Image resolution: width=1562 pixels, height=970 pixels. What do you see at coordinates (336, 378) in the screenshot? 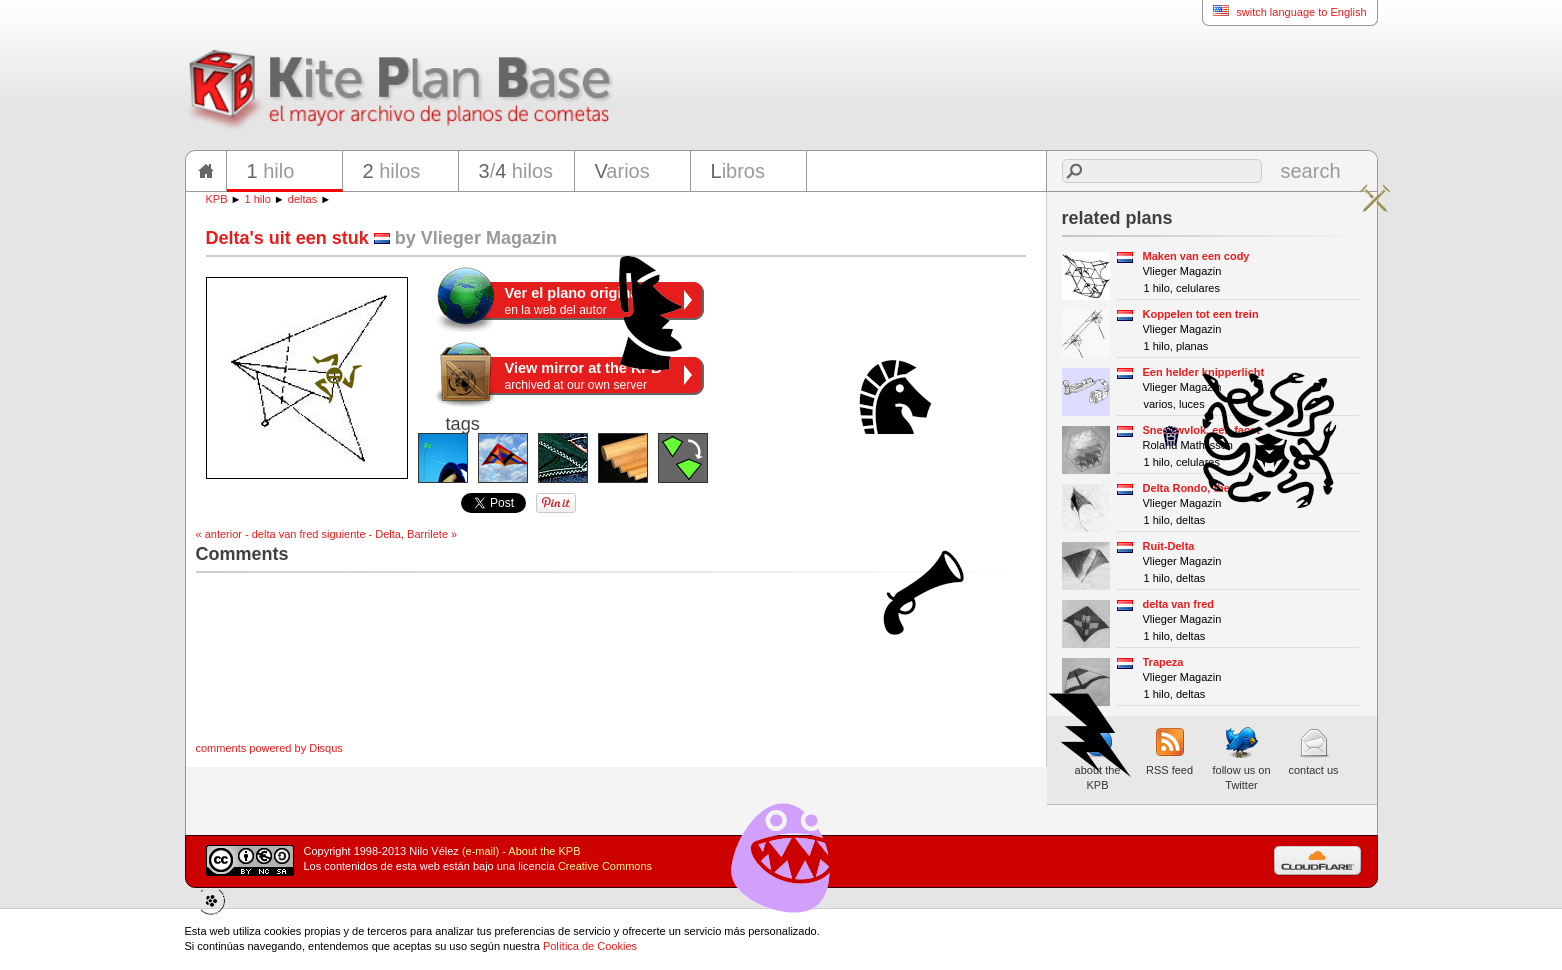
I see `sicilian cultural or regional symbol` at bounding box center [336, 378].